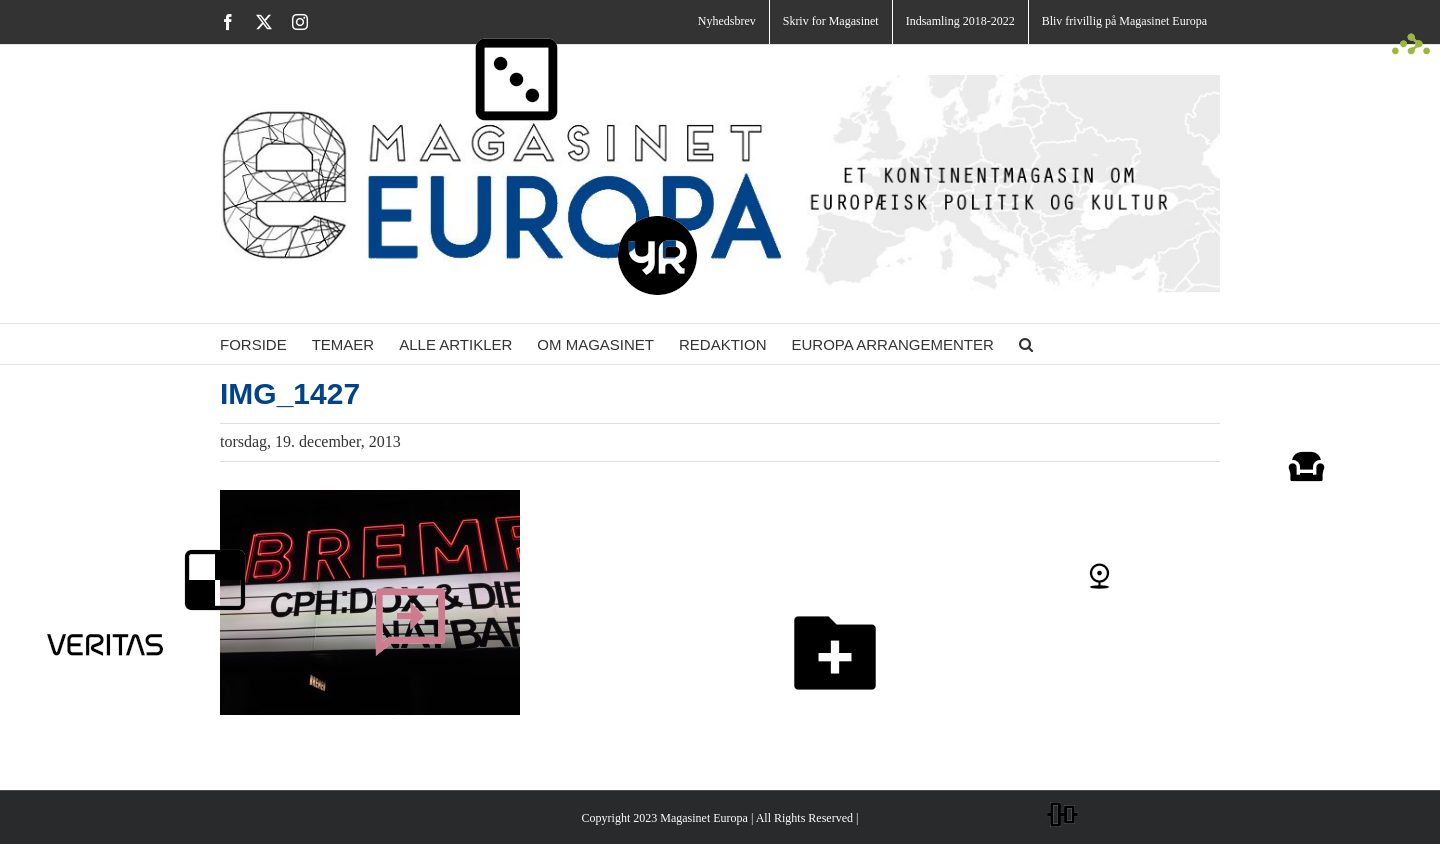 This screenshot has height=844, width=1440. Describe the element at coordinates (215, 580) in the screenshot. I see `delicious social bookmarking service logo` at that location.